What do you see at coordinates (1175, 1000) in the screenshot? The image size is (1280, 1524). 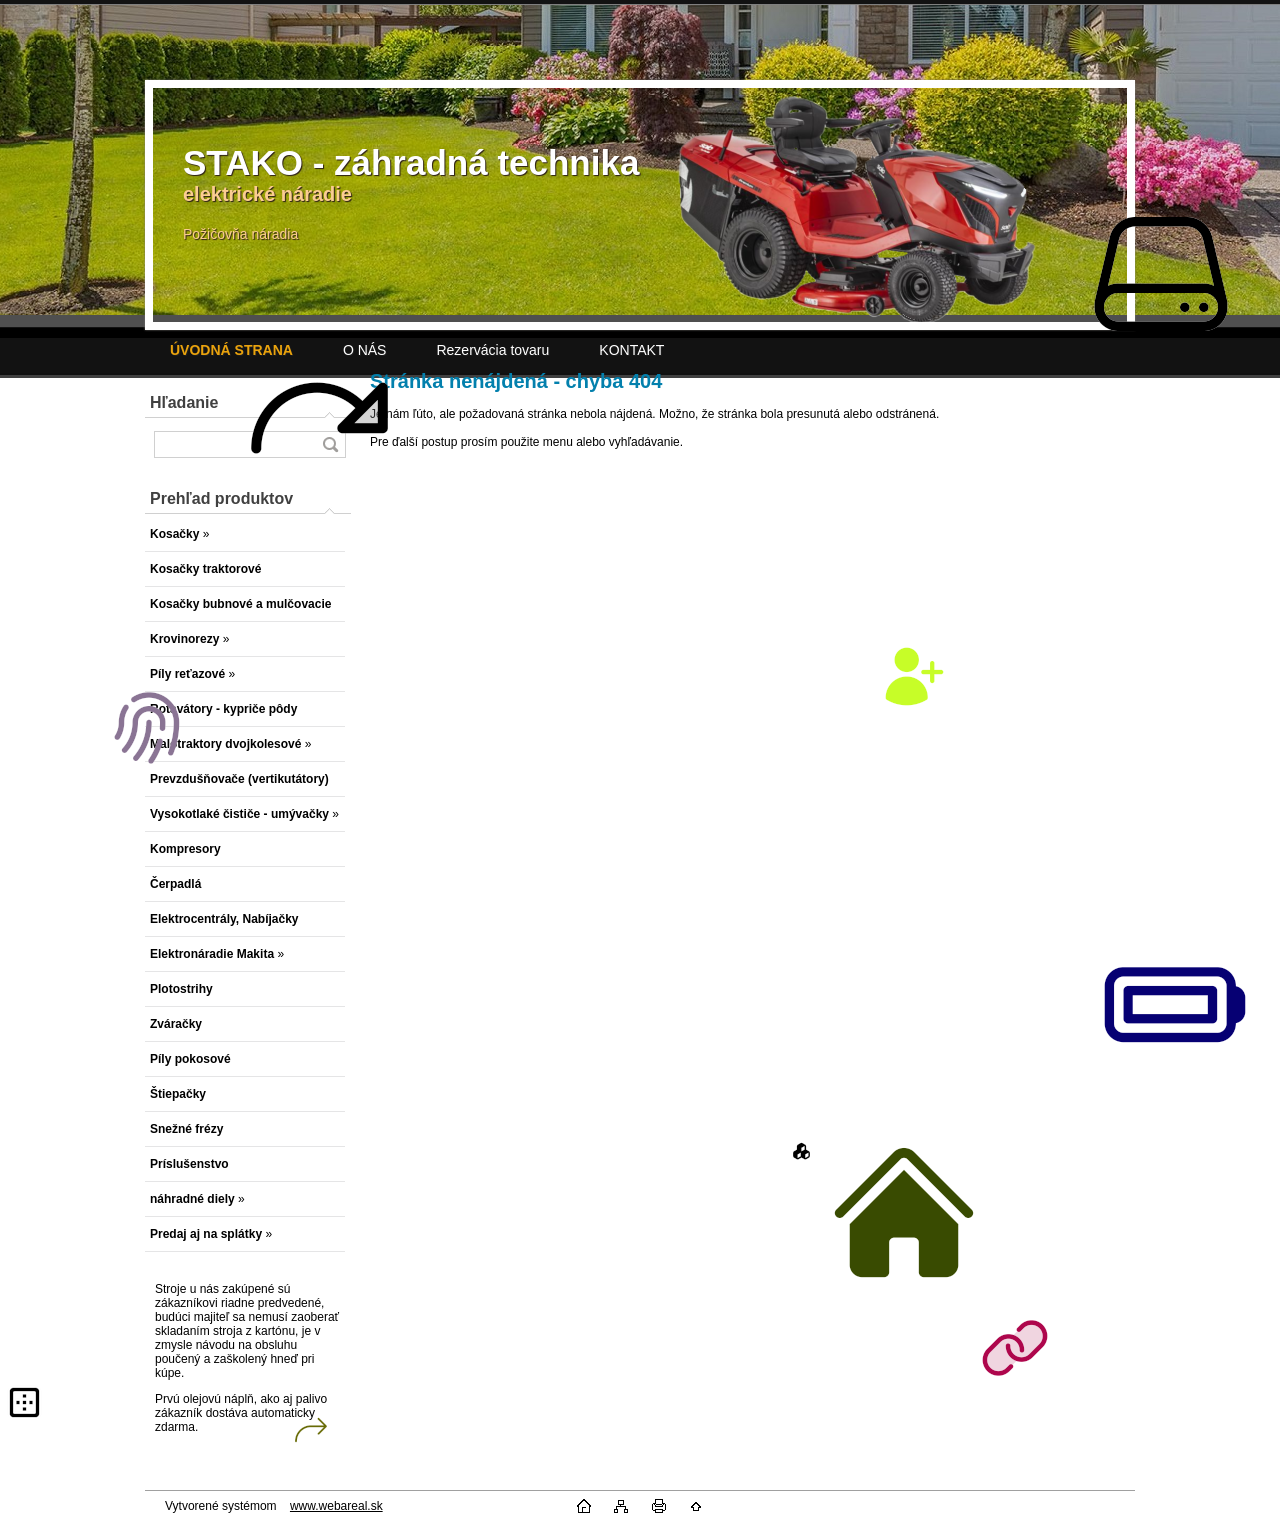 I see `indicates battery is fully charged` at bounding box center [1175, 1000].